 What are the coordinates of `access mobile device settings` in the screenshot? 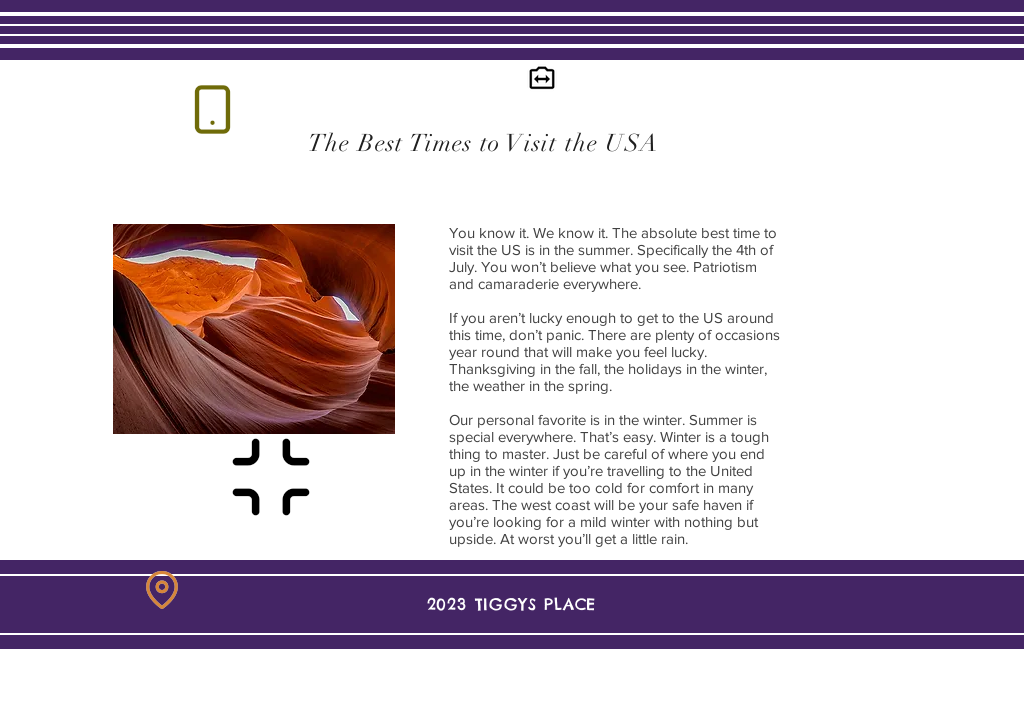 It's located at (212, 109).